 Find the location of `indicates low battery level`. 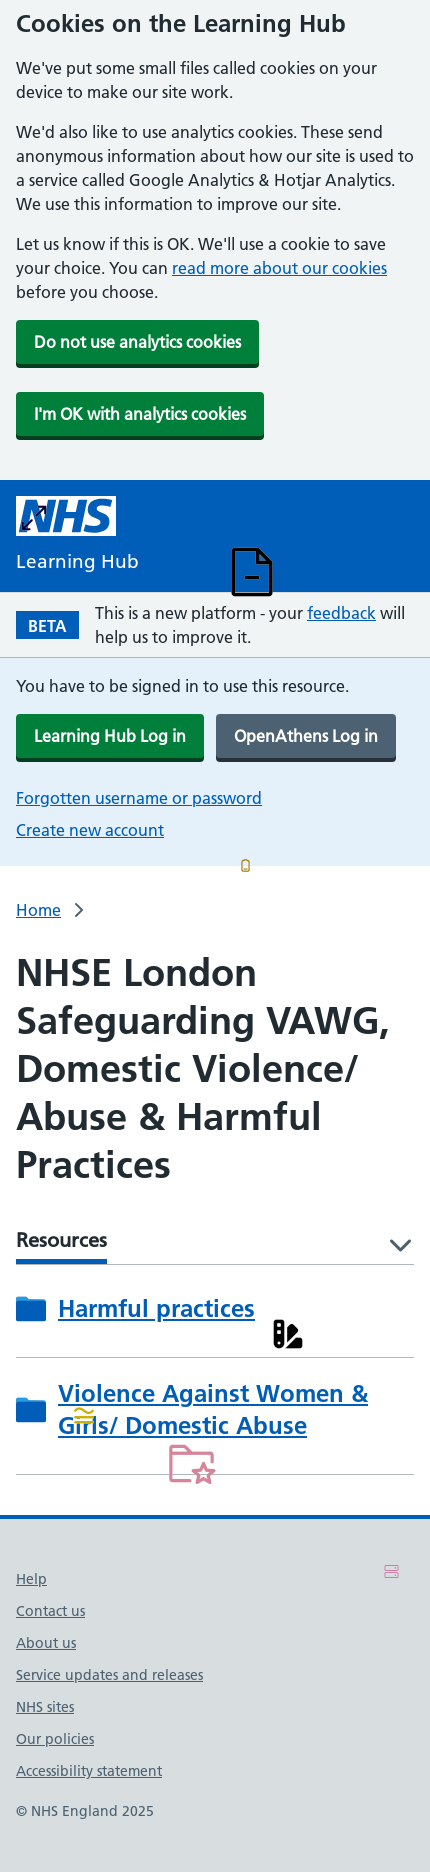

indicates low battery level is located at coordinates (245, 865).